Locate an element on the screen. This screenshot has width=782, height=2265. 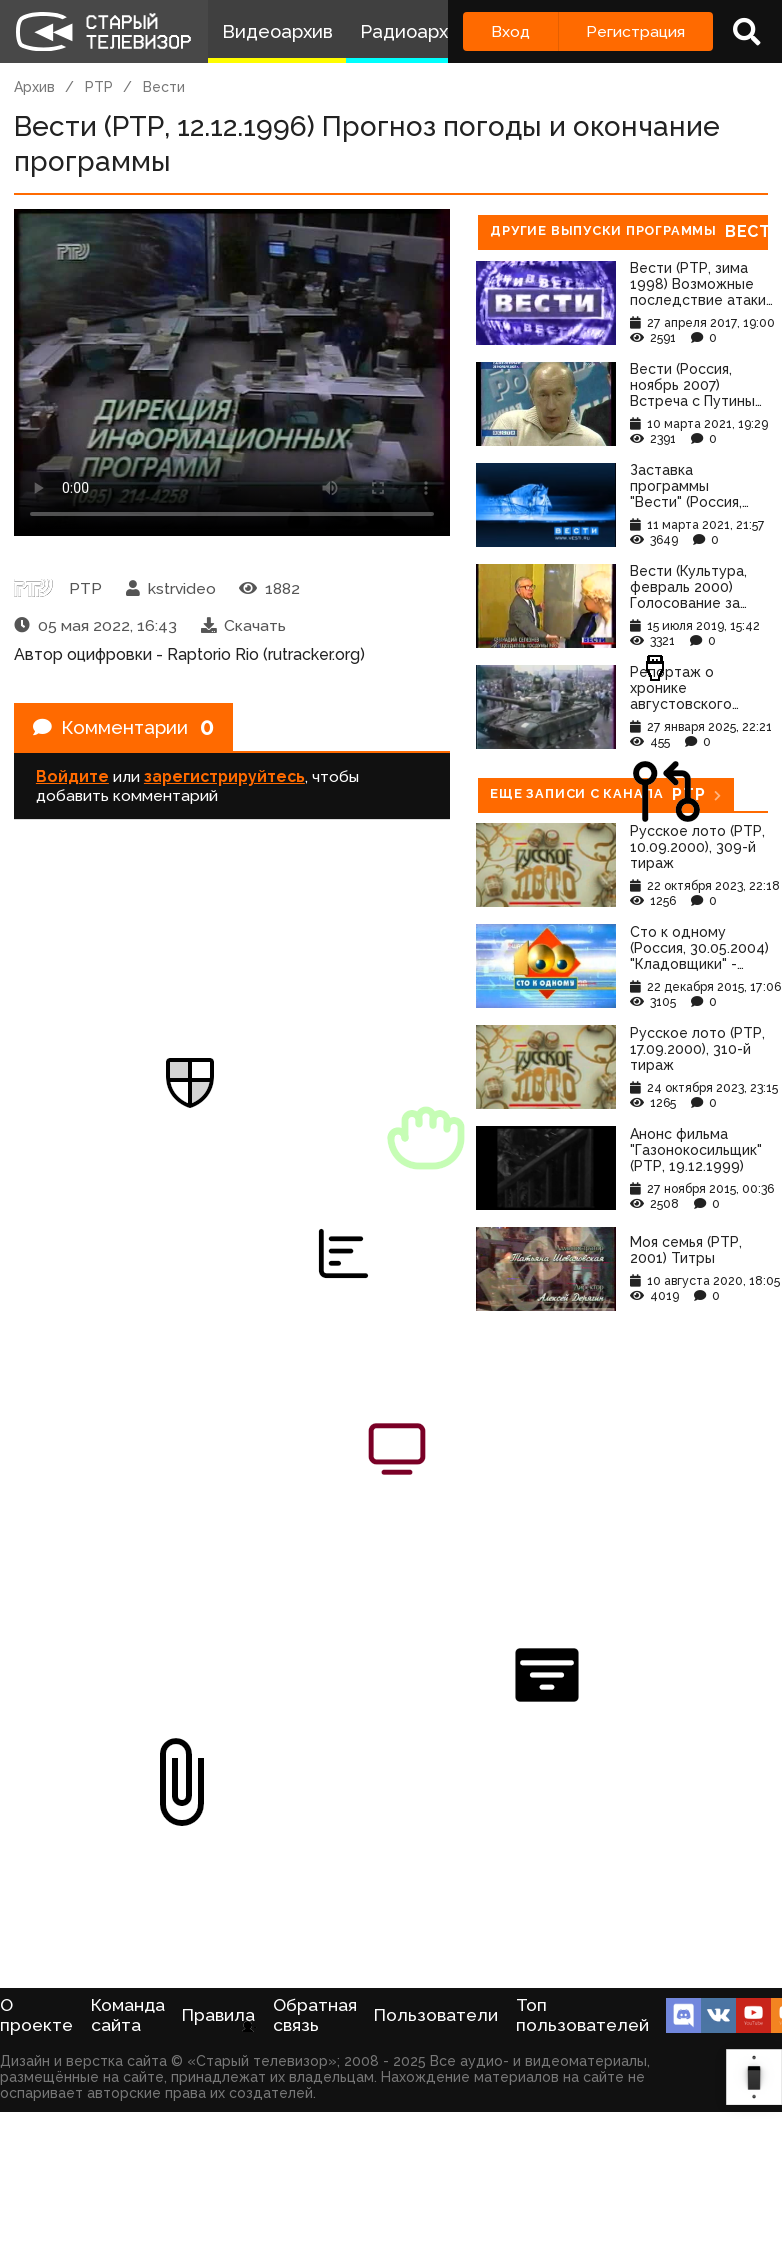
configure HDMI input settings is located at coordinates (655, 668).